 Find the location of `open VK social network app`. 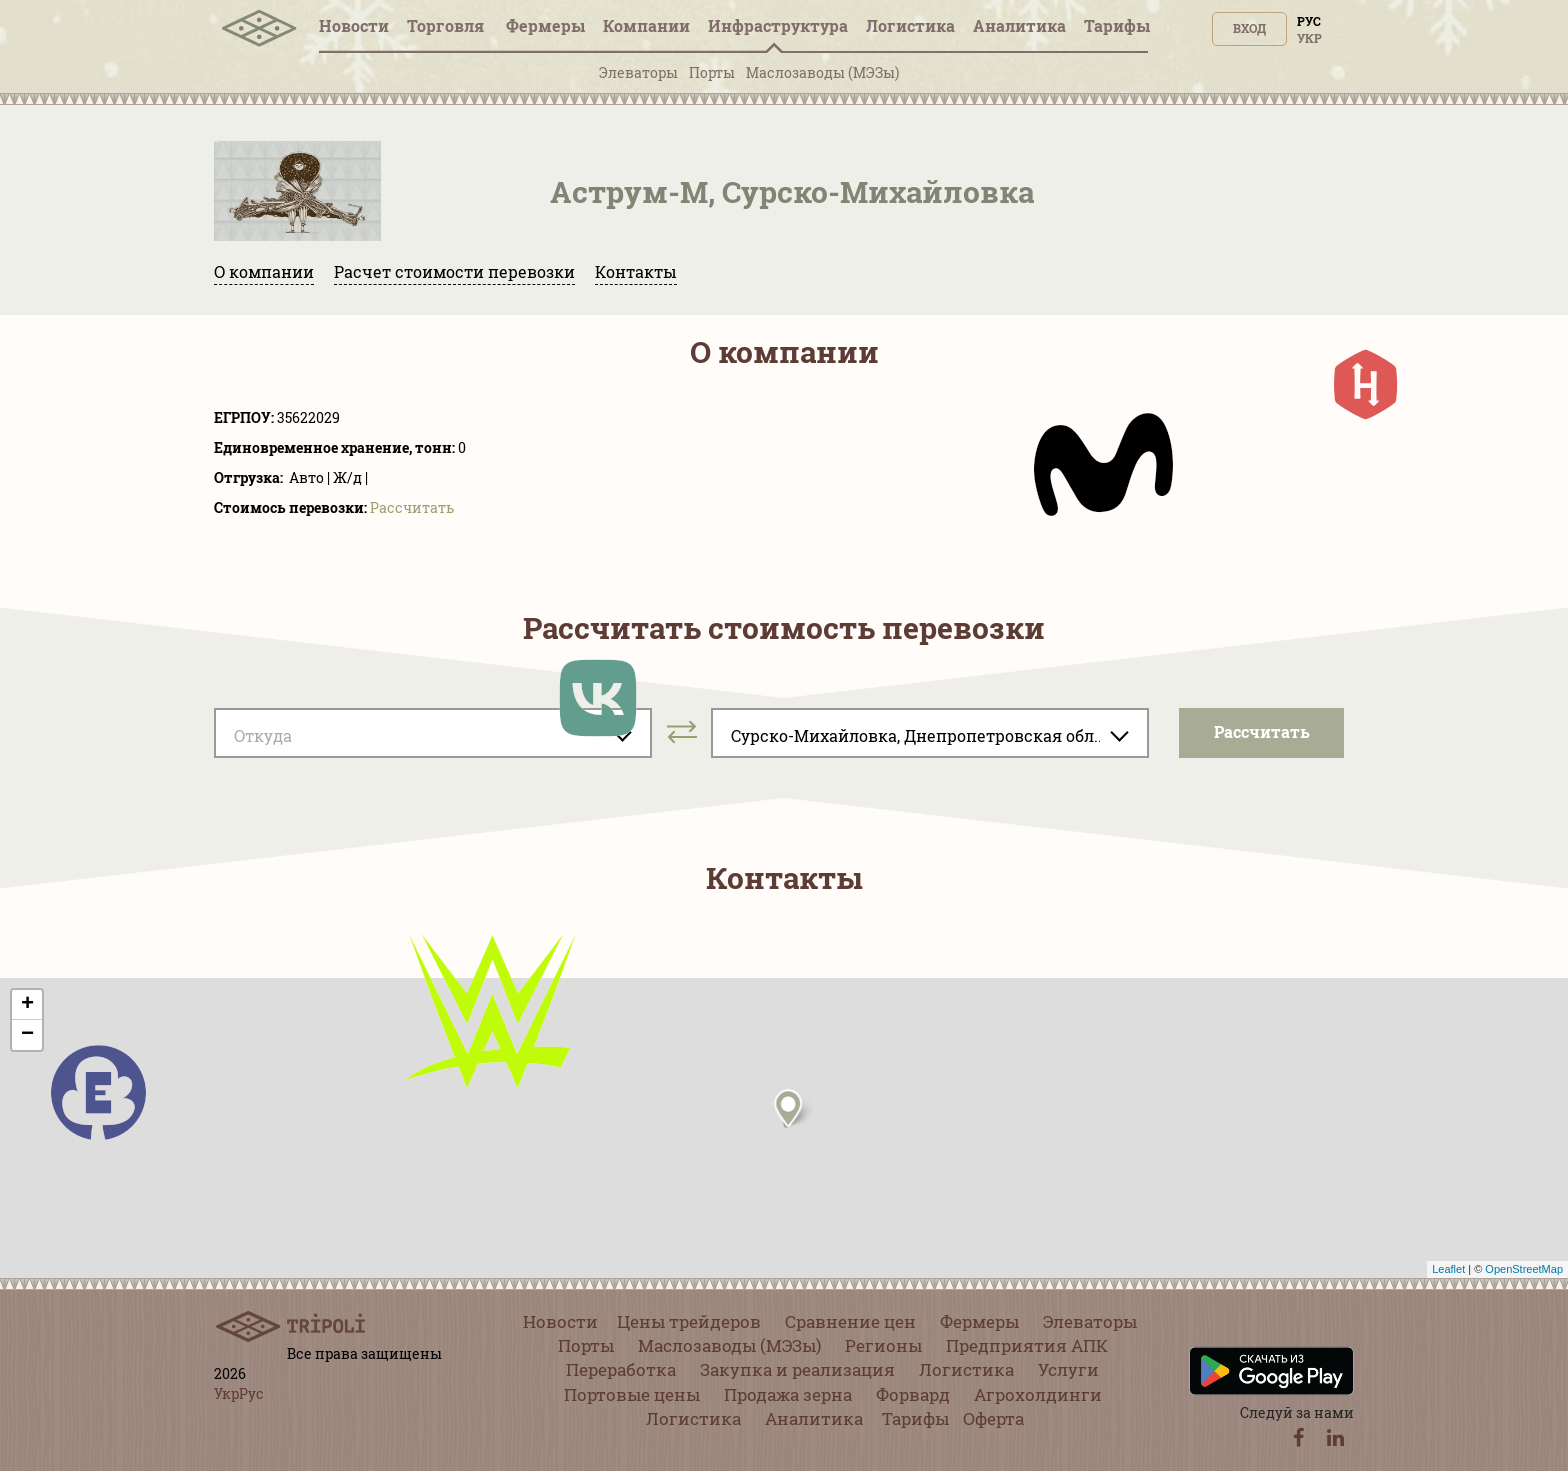

open VK social network app is located at coordinates (598, 698).